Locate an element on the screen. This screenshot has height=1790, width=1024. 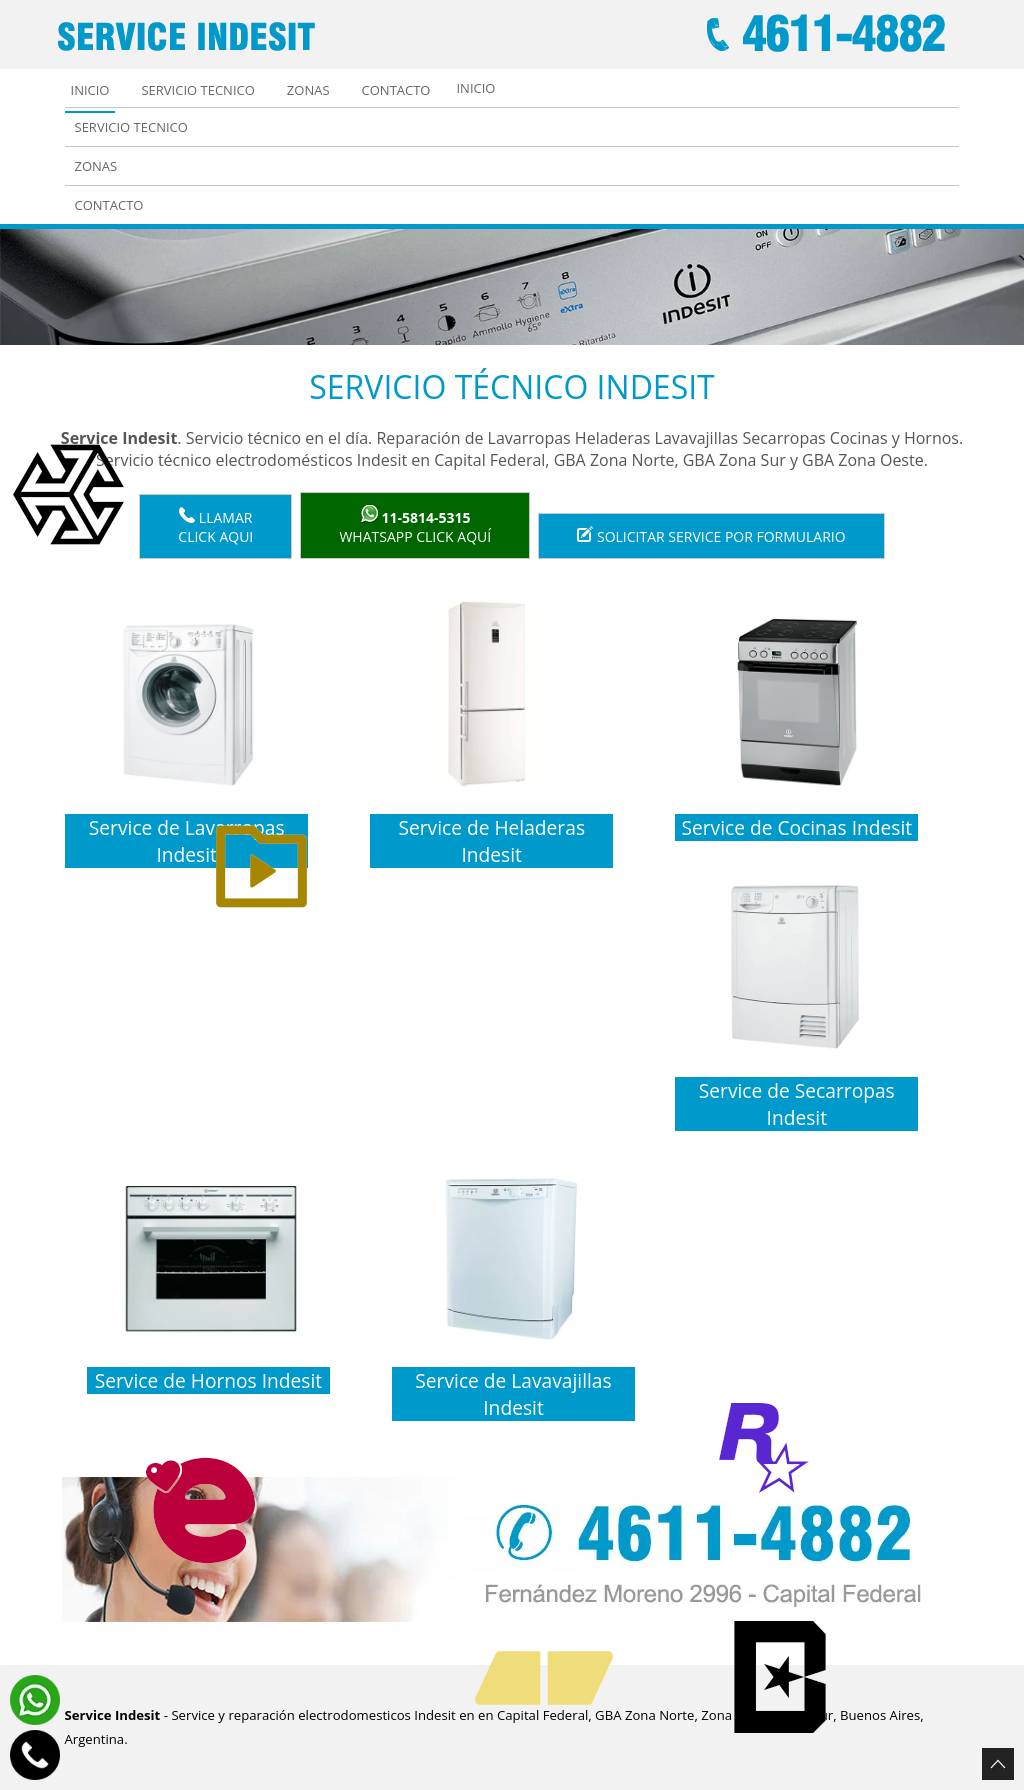
open the ente app is located at coordinates (200, 1510).